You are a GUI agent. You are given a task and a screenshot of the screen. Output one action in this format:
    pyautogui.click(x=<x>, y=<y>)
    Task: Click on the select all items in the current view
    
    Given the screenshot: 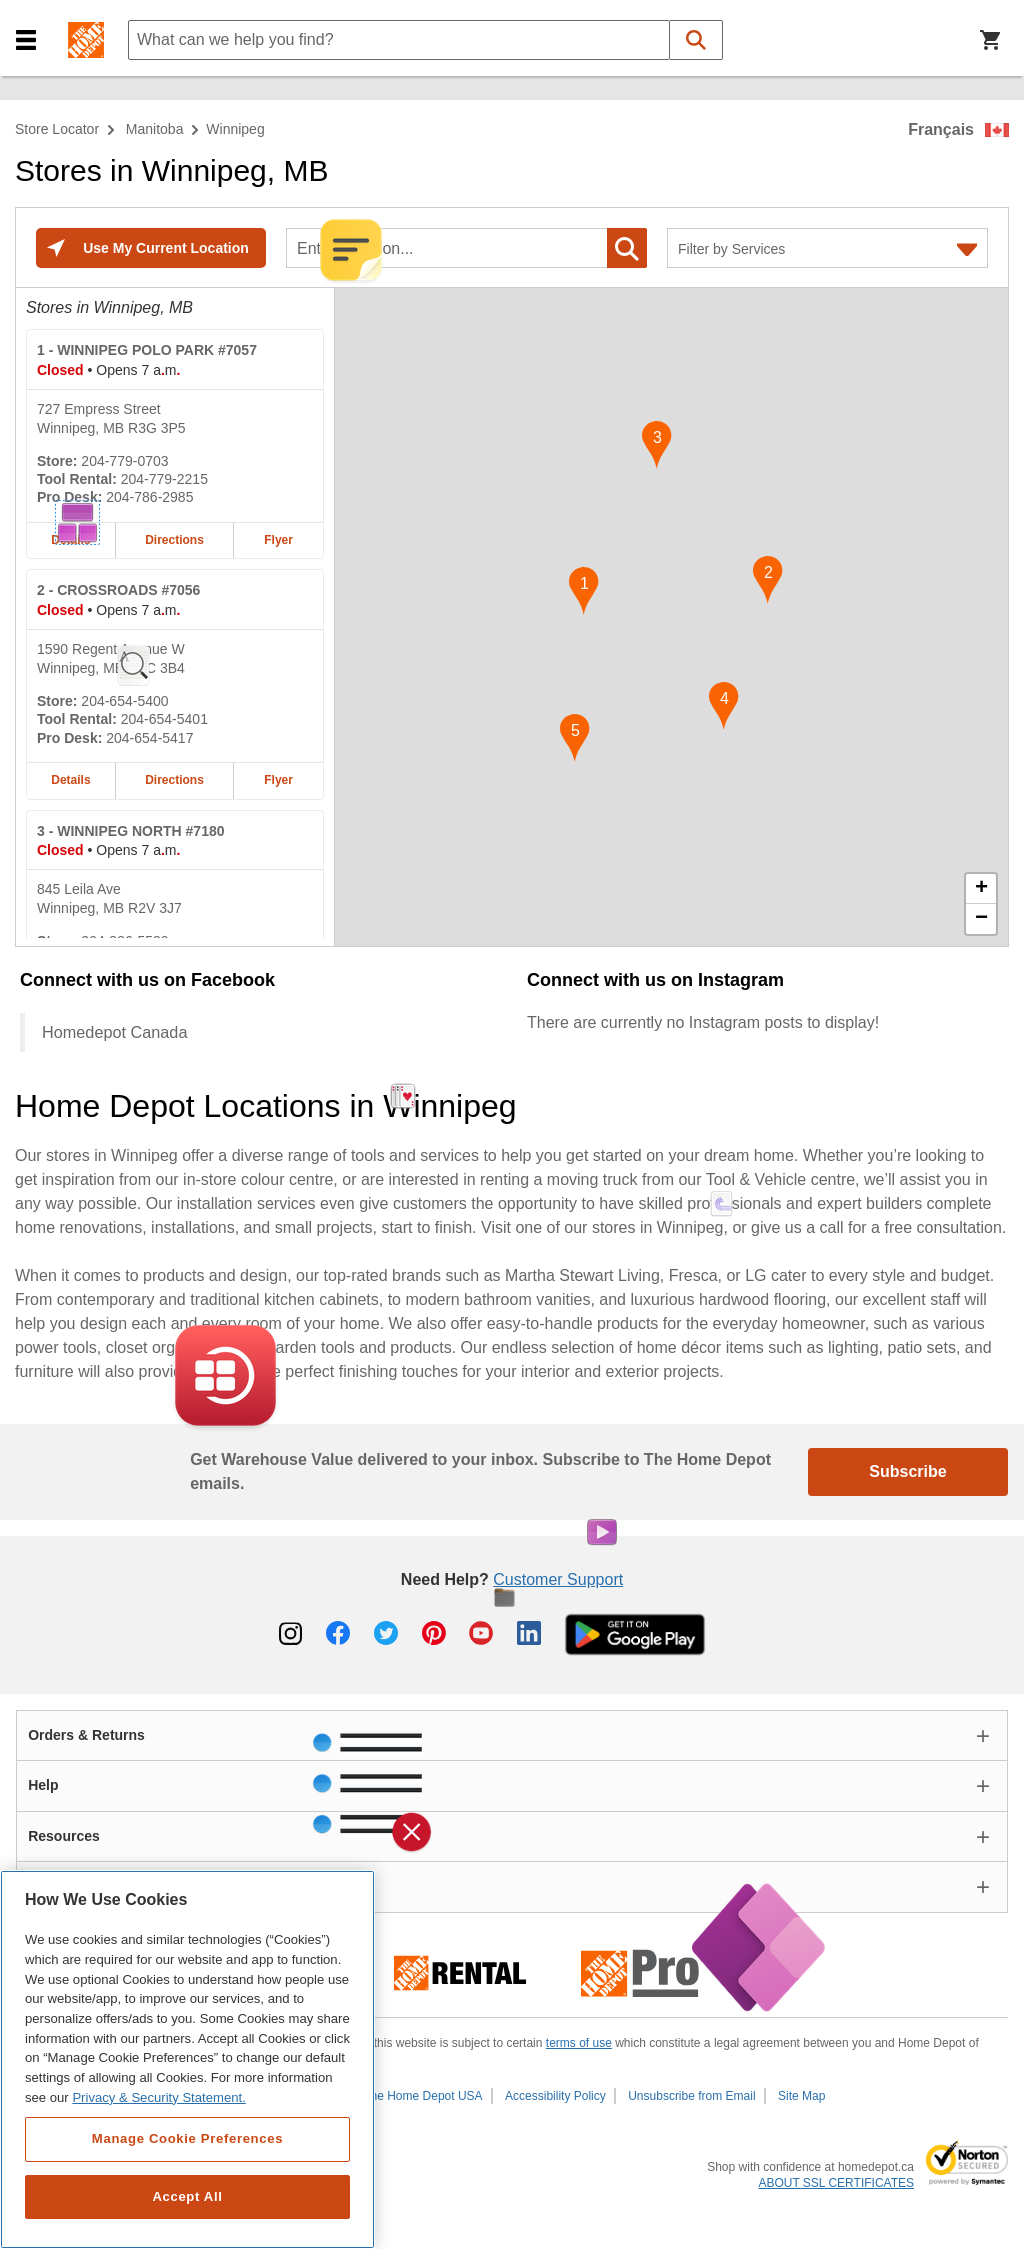 What is the action you would take?
    pyautogui.click(x=77, y=522)
    